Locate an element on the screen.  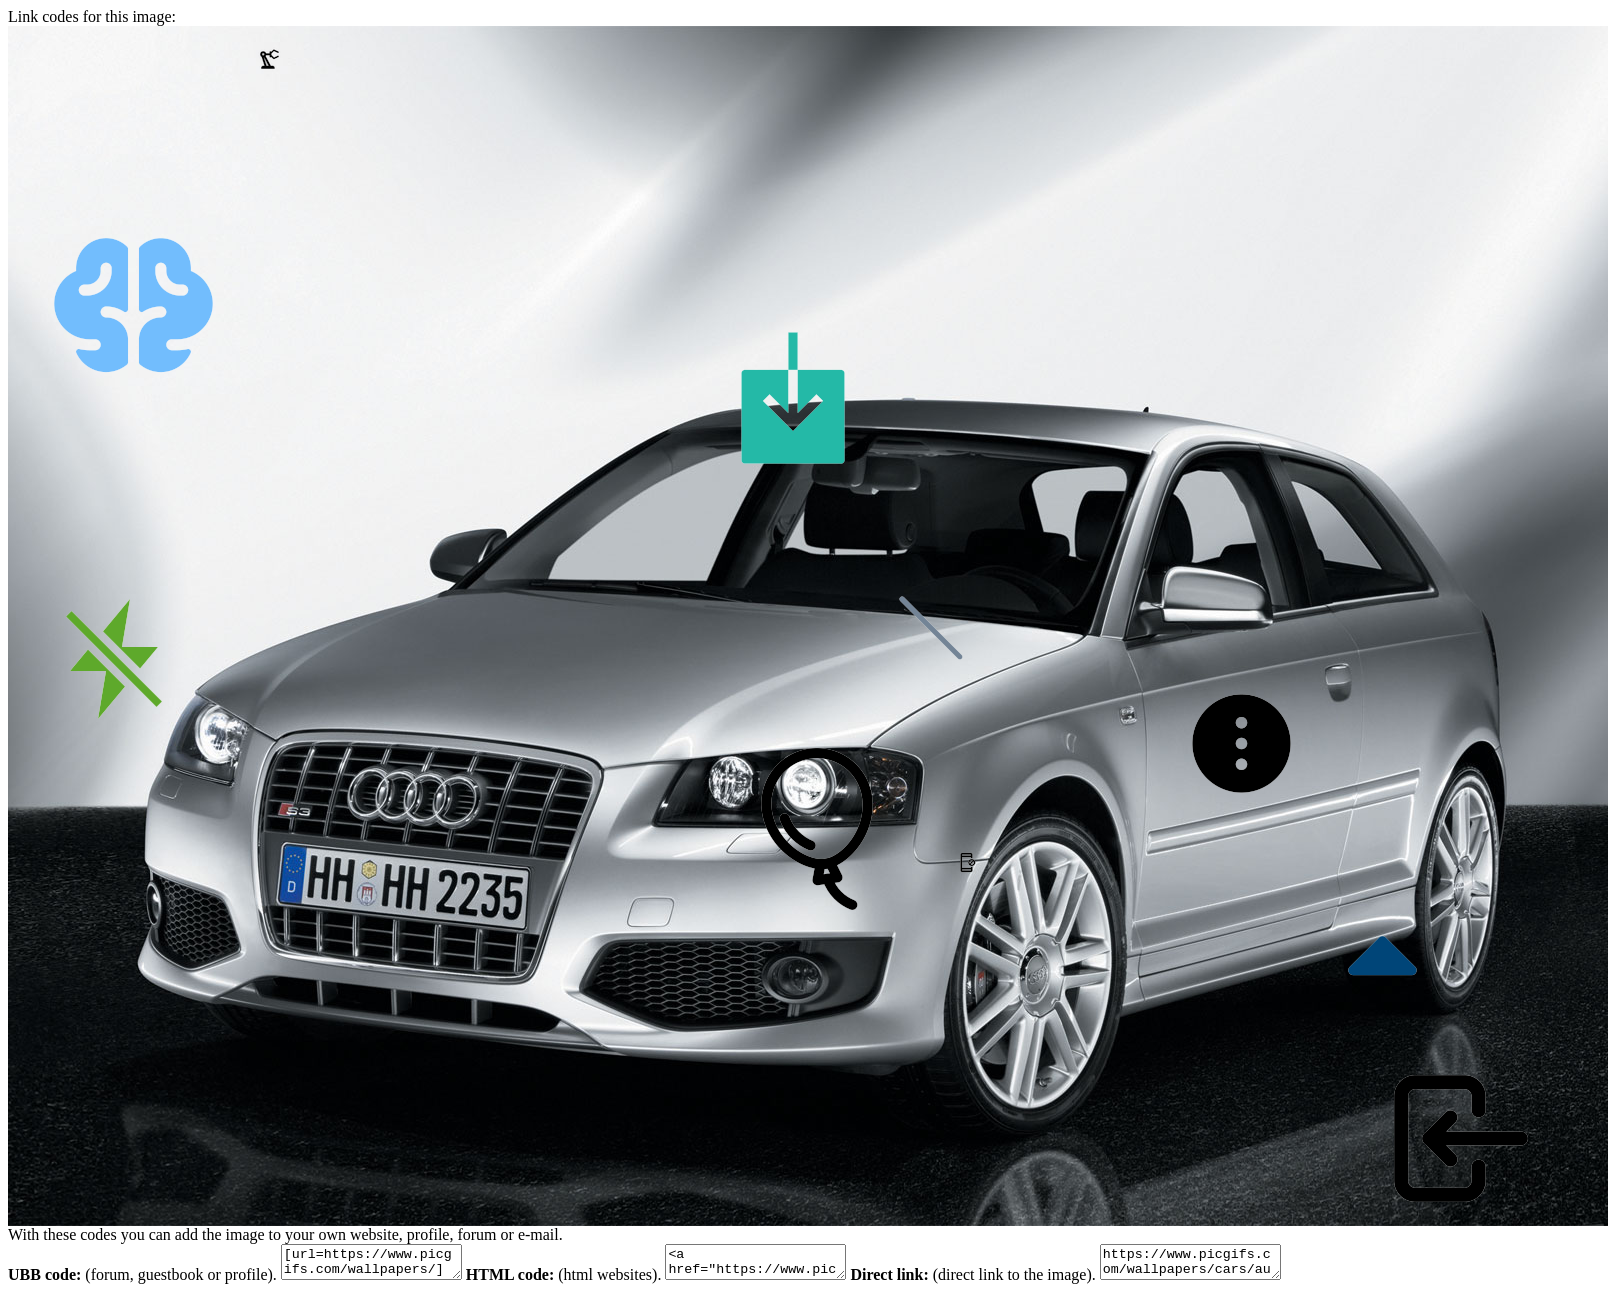
download a file to your device is located at coordinates (793, 398).